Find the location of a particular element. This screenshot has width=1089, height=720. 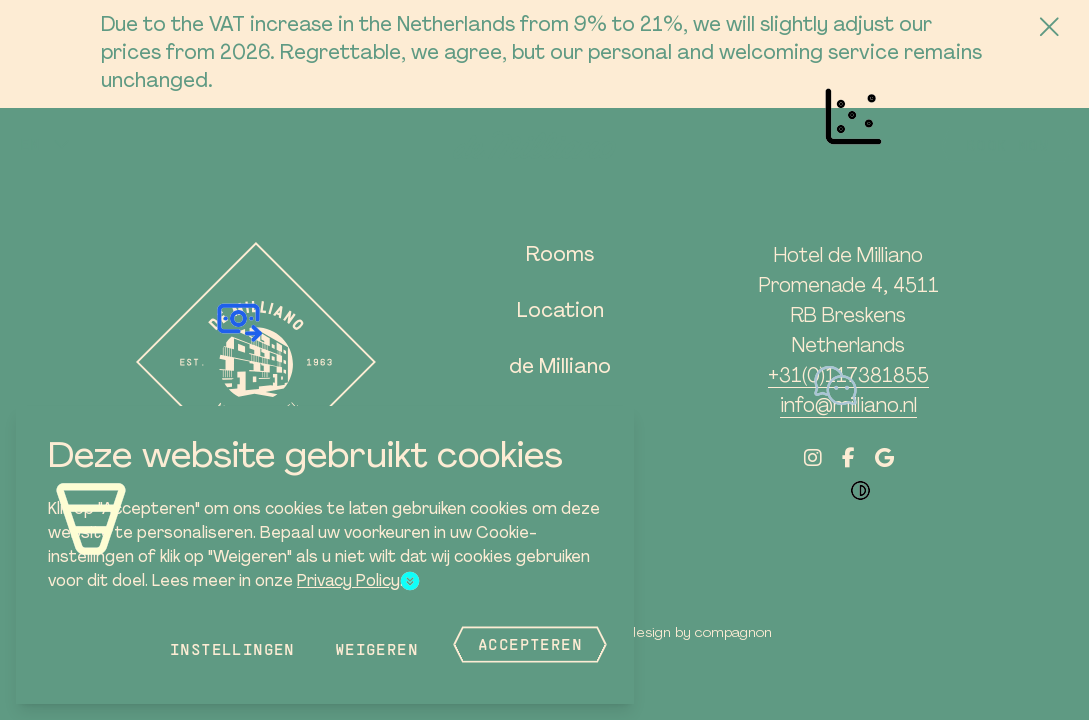

adjust display contrast settings is located at coordinates (860, 490).